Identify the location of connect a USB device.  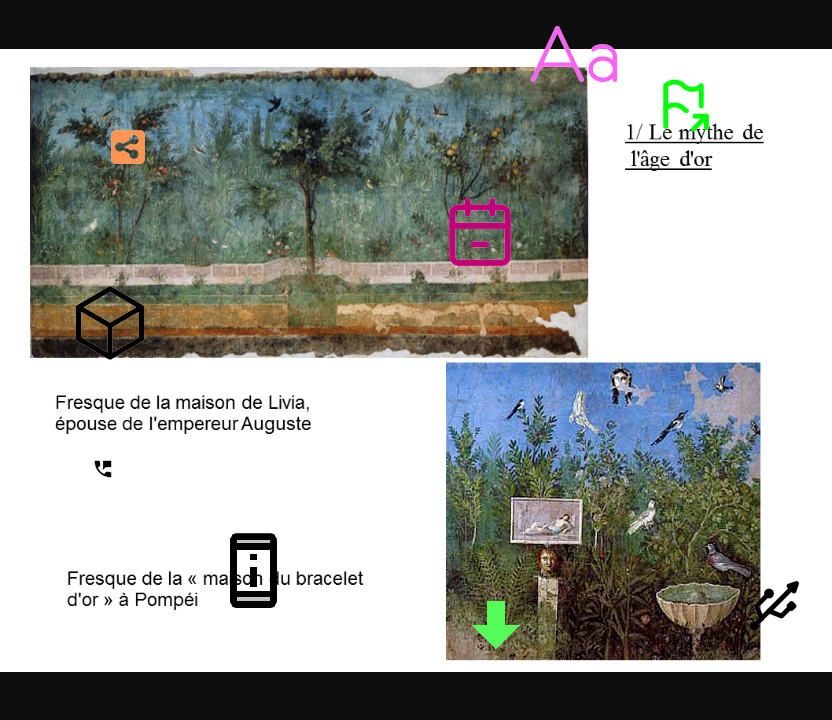
(774, 606).